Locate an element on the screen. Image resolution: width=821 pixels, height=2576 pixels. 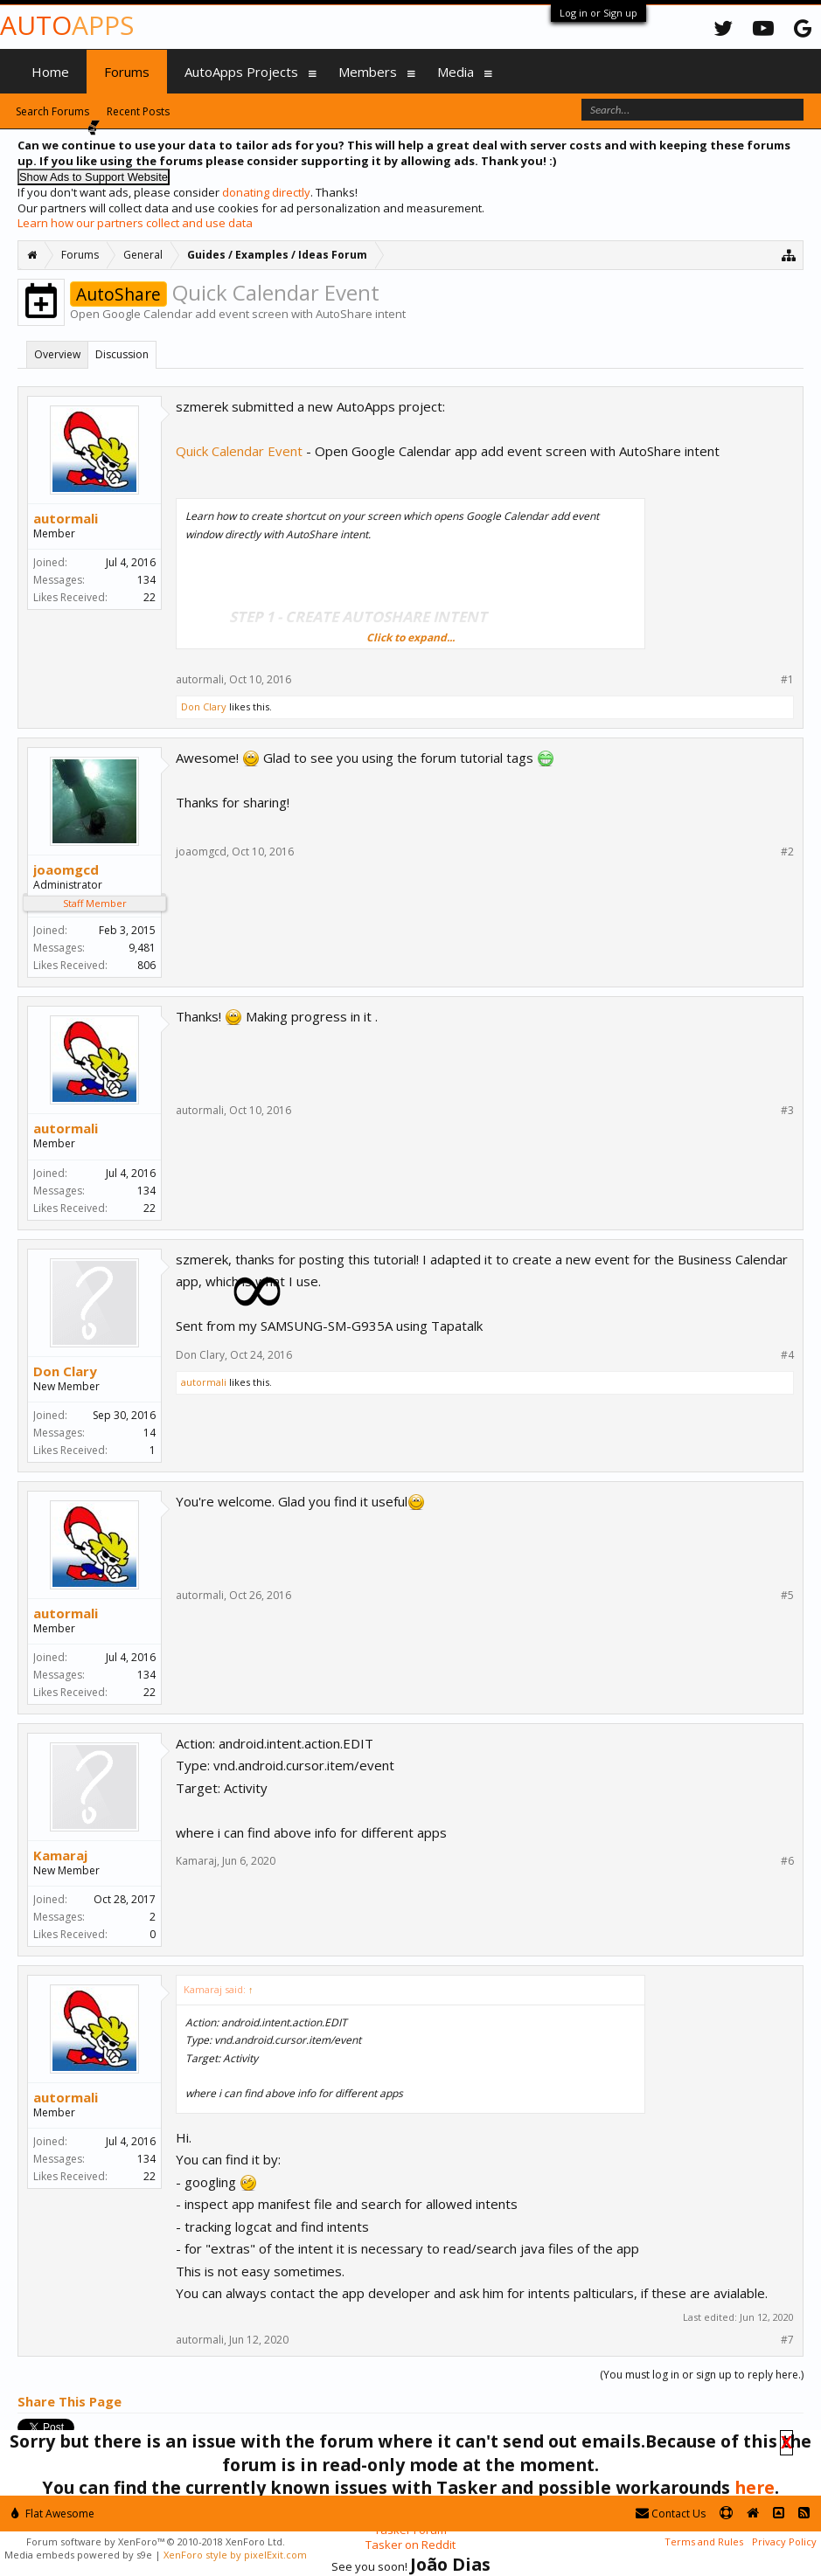
select elbow pad equipment for your character is located at coordinates (93, 128).